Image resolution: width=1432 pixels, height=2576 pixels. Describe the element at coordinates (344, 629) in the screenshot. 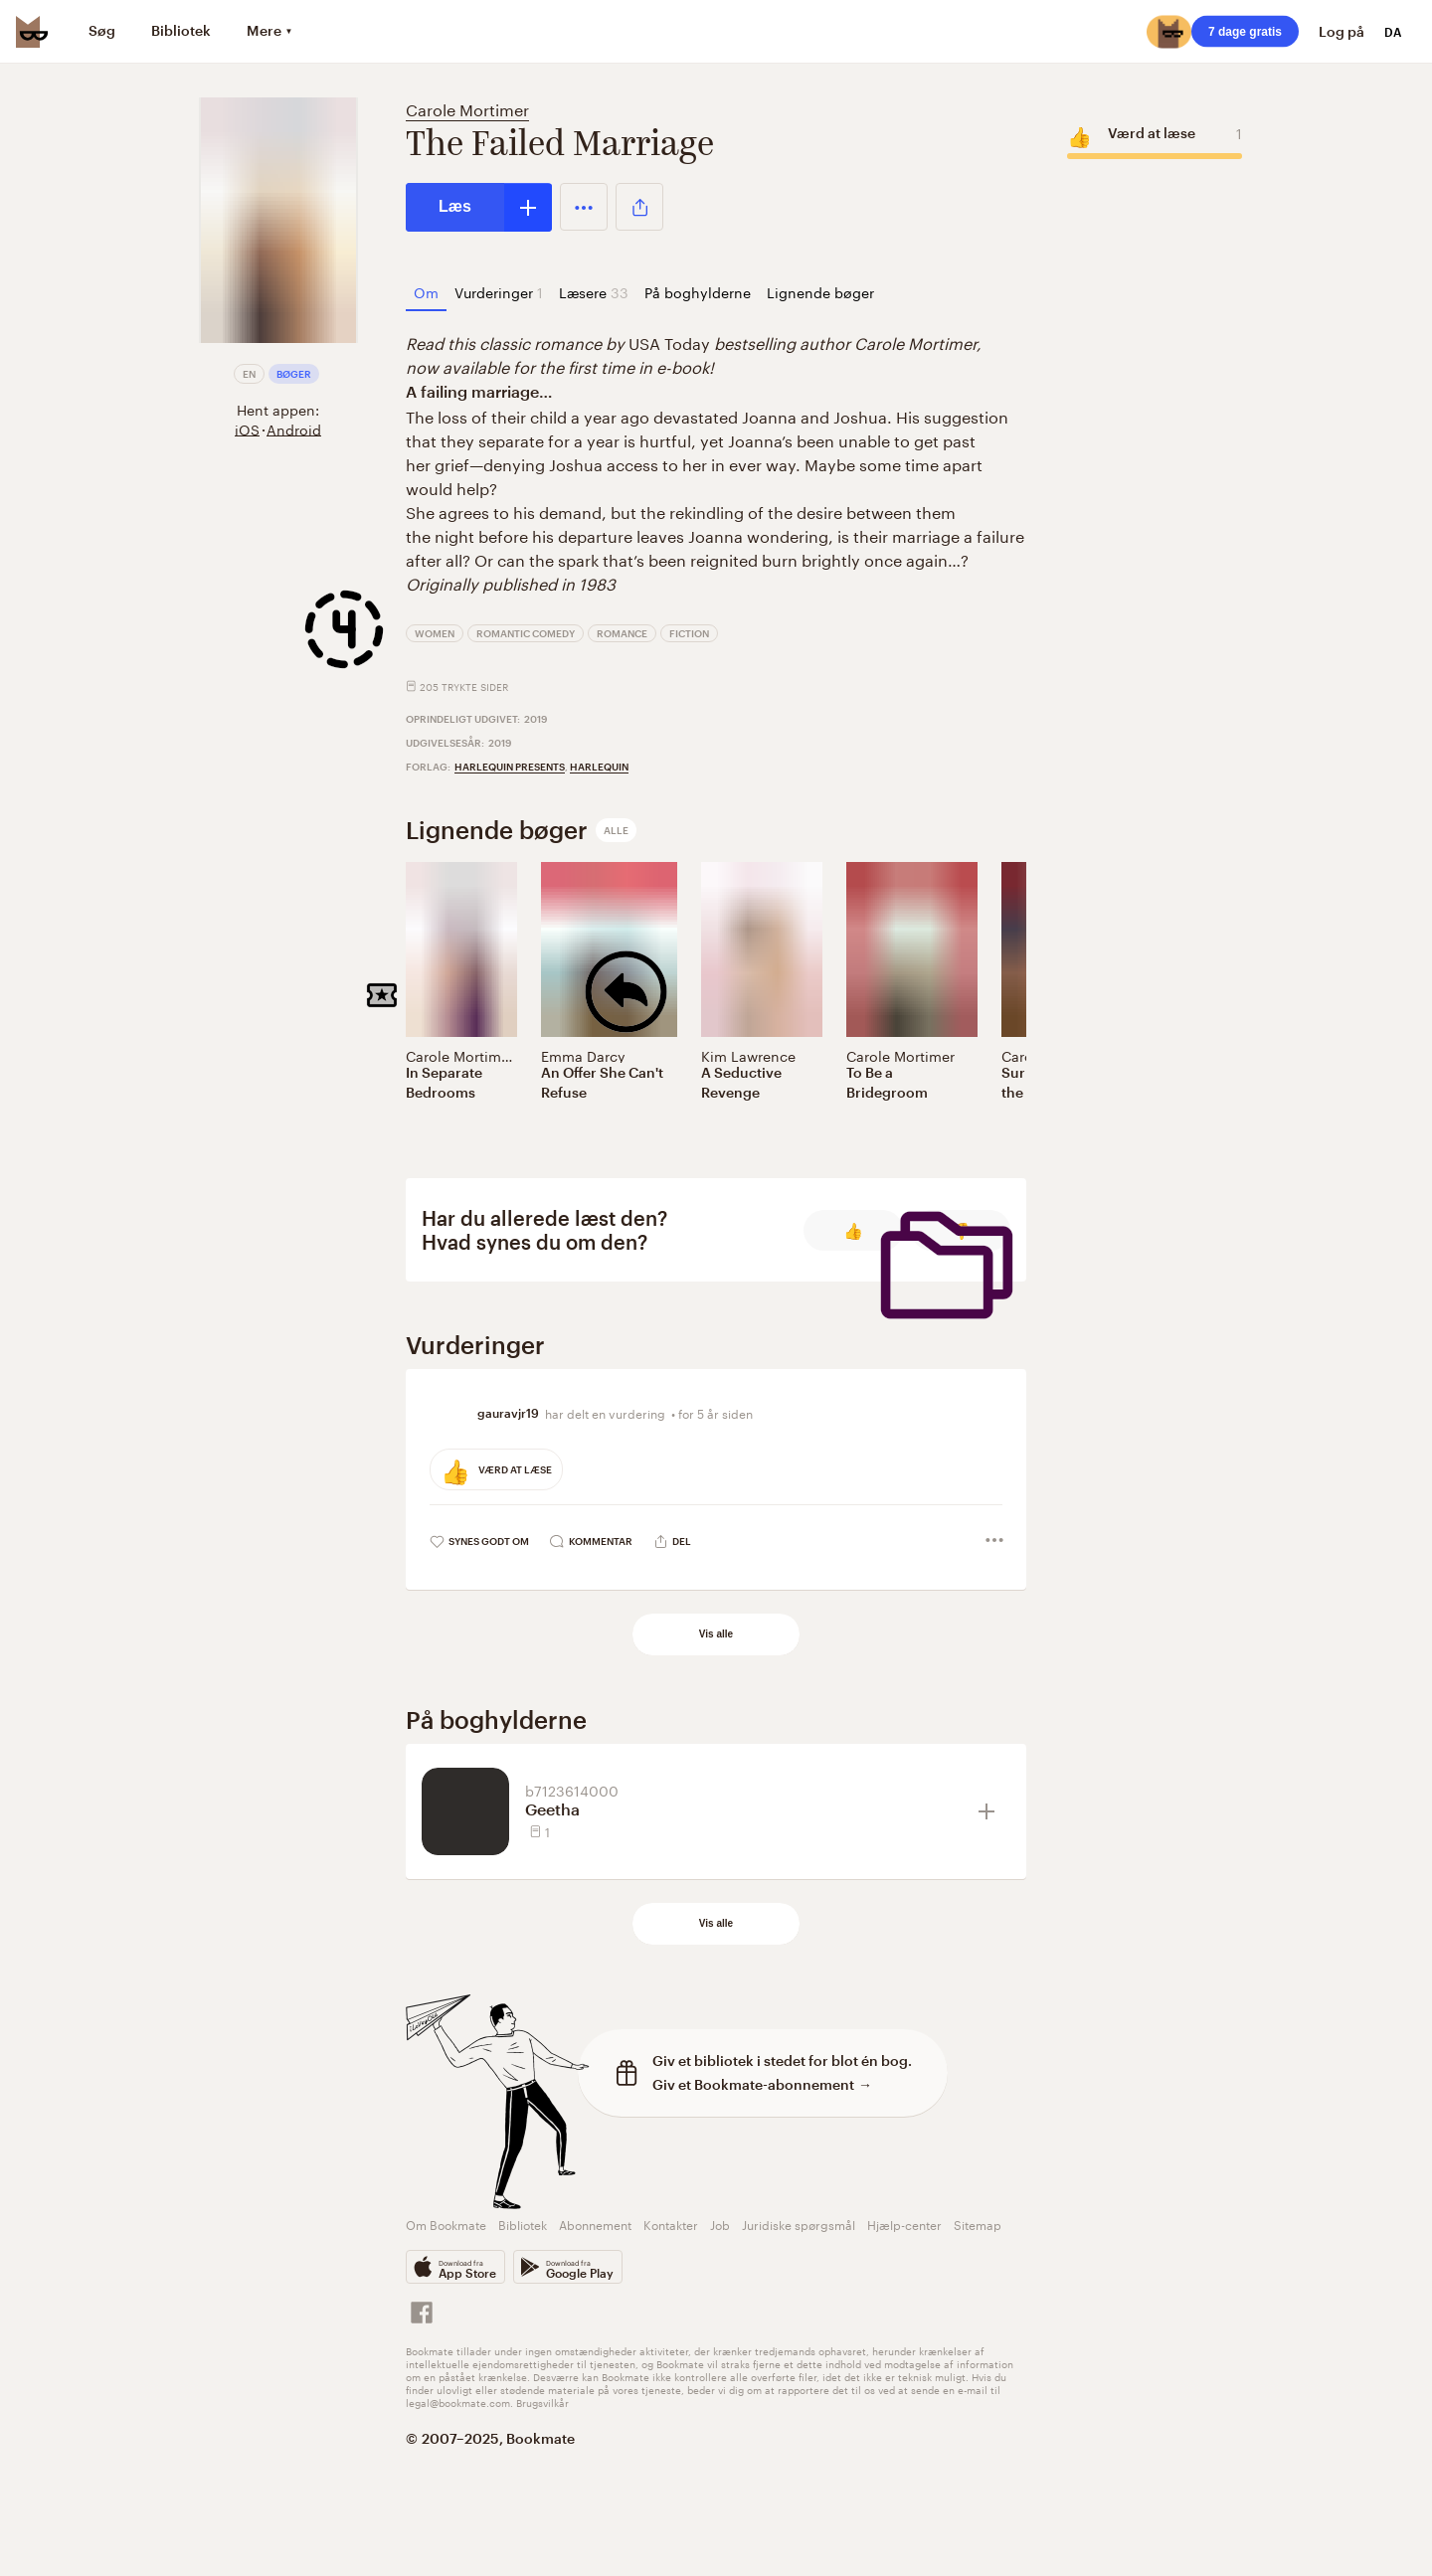

I see `step 4 in a multi-step process` at that location.